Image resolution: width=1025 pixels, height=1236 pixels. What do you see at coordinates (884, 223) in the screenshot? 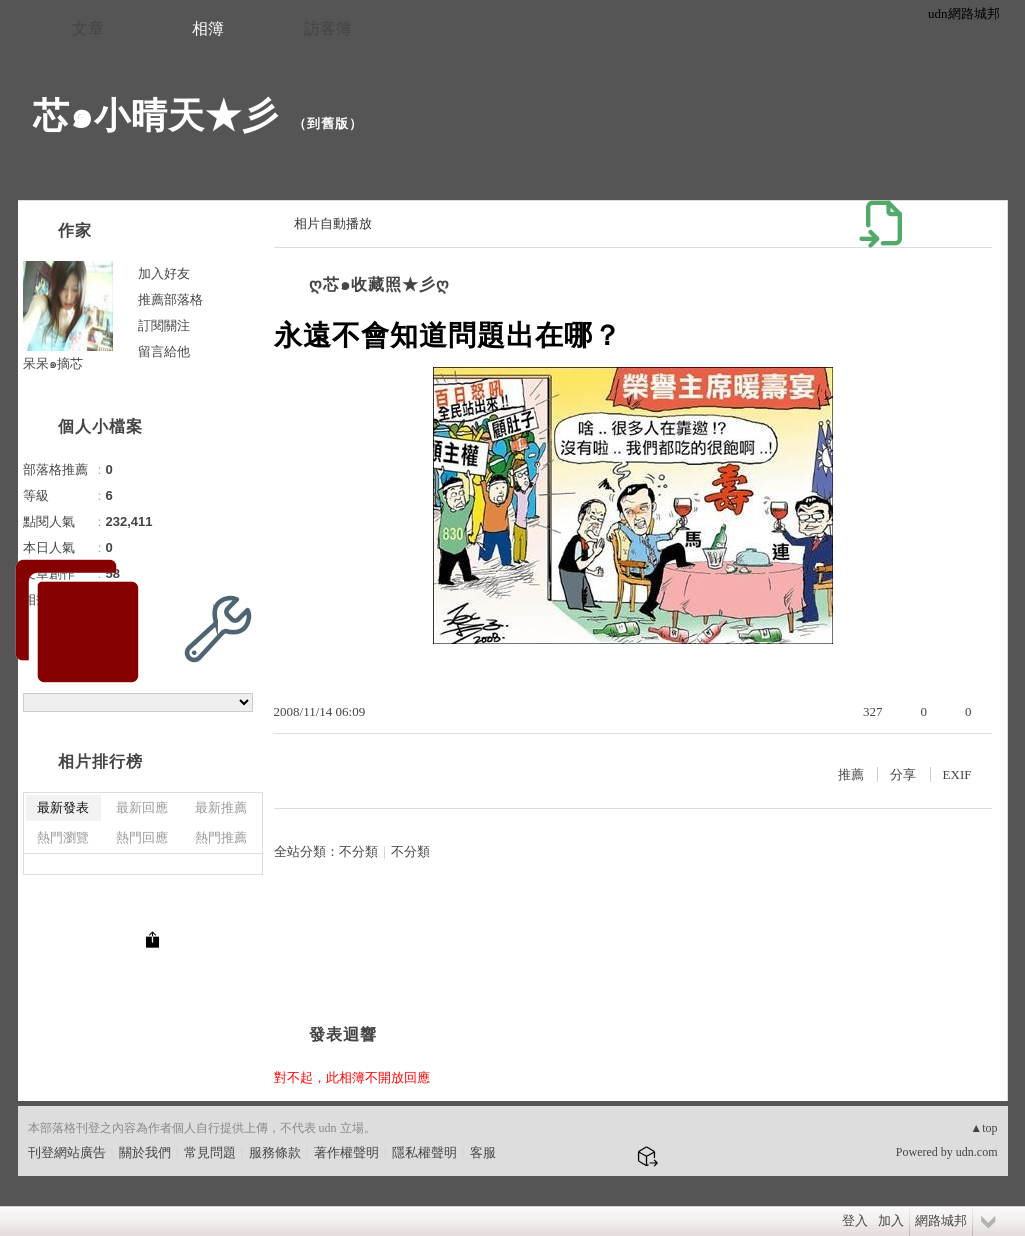
I see `import a file from another source` at bounding box center [884, 223].